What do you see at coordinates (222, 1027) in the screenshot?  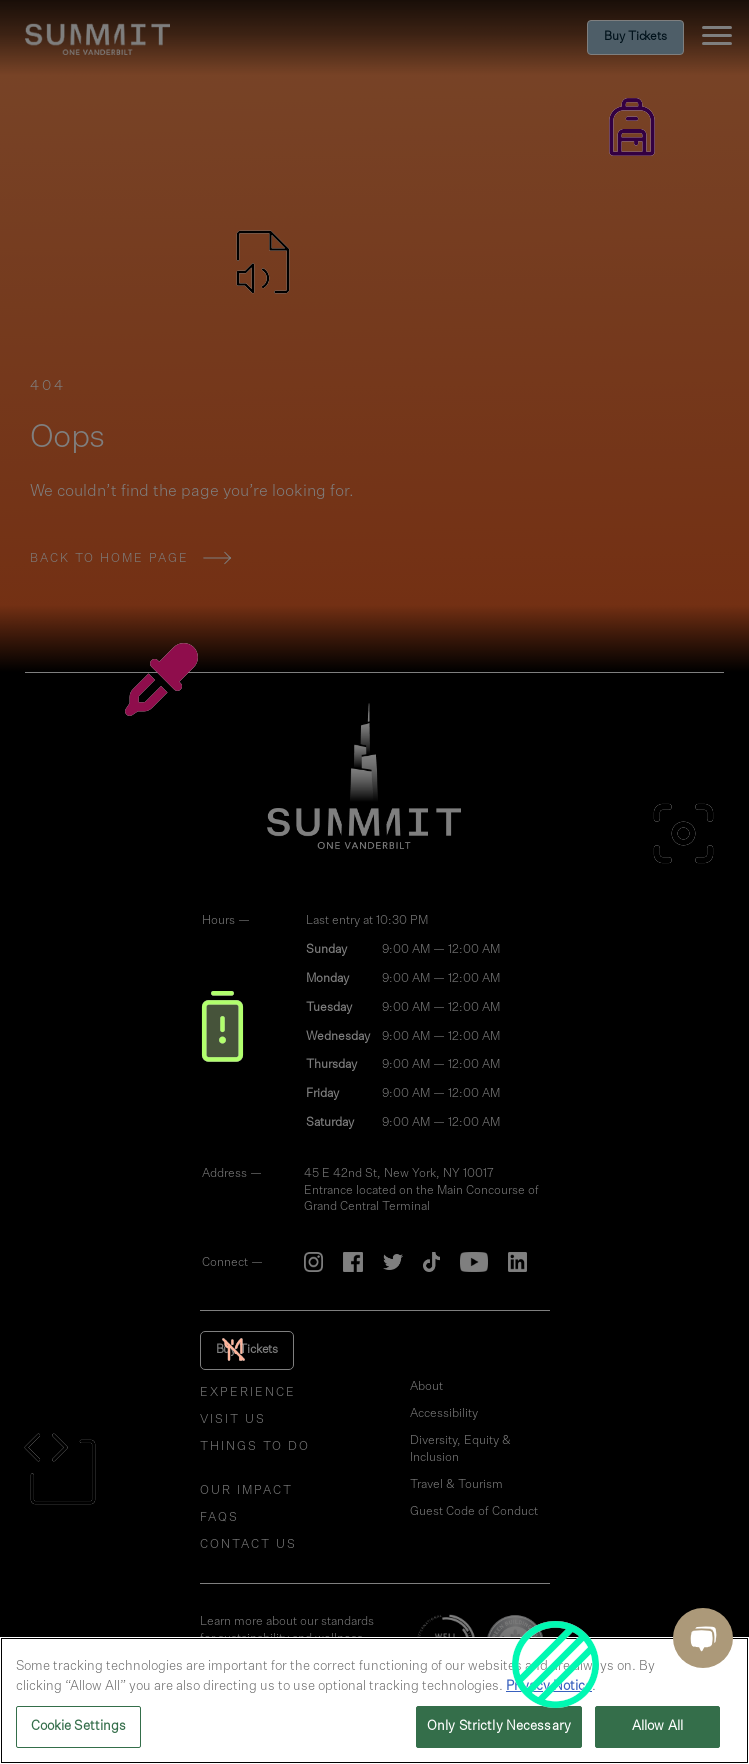 I see `indicates low battery warning` at bounding box center [222, 1027].